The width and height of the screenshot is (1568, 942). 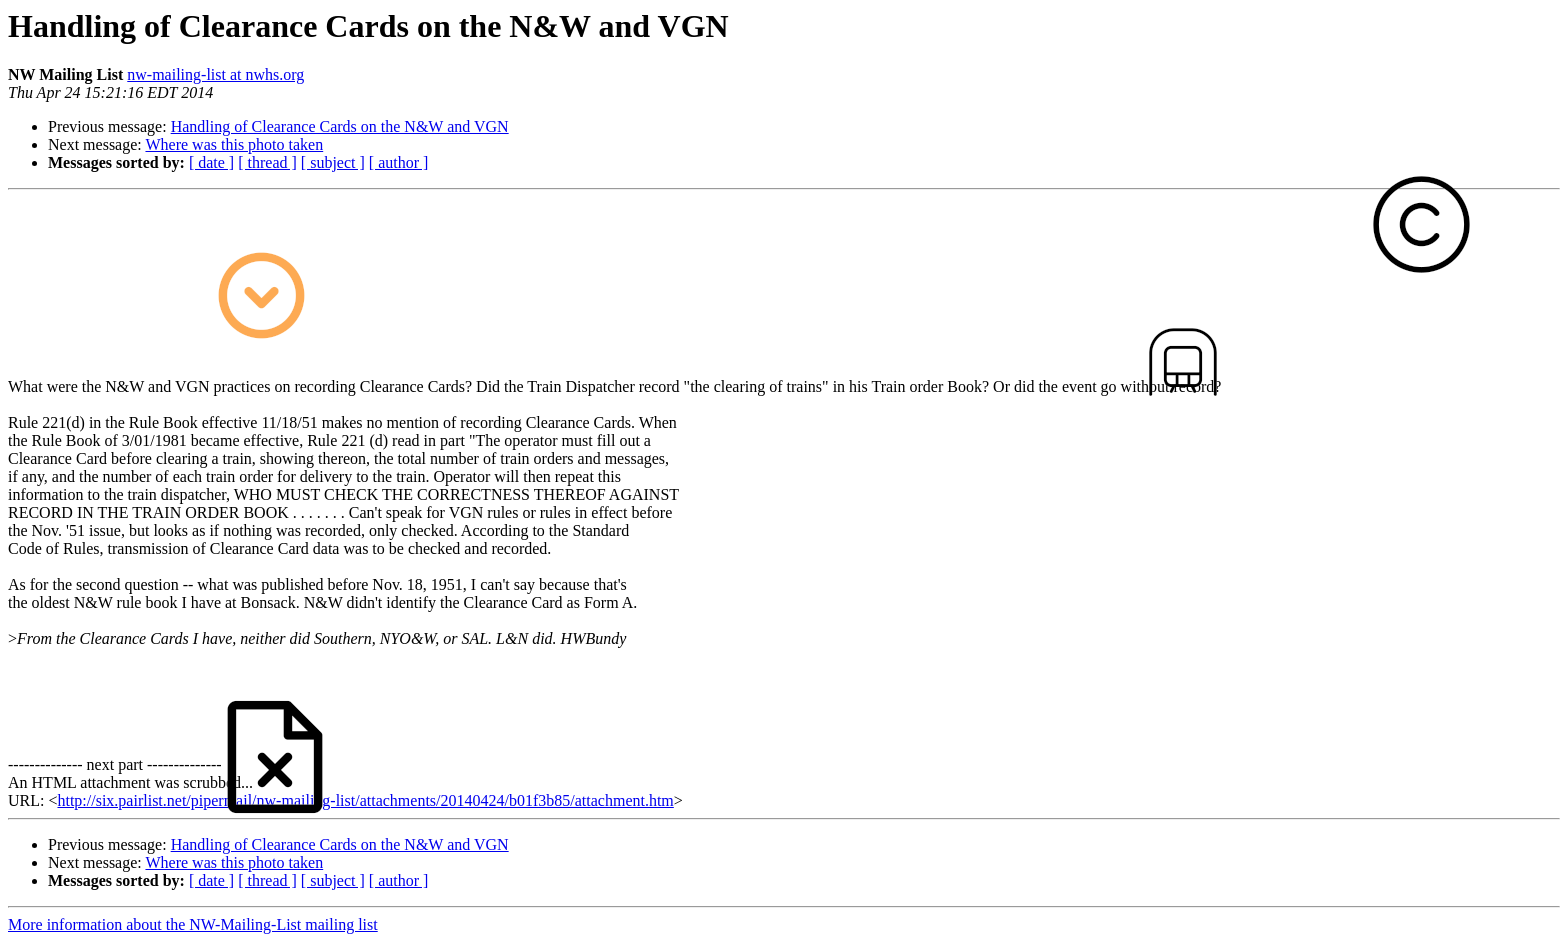 I want to click on indicates copyrighted content, so click(x=1421, y=224).